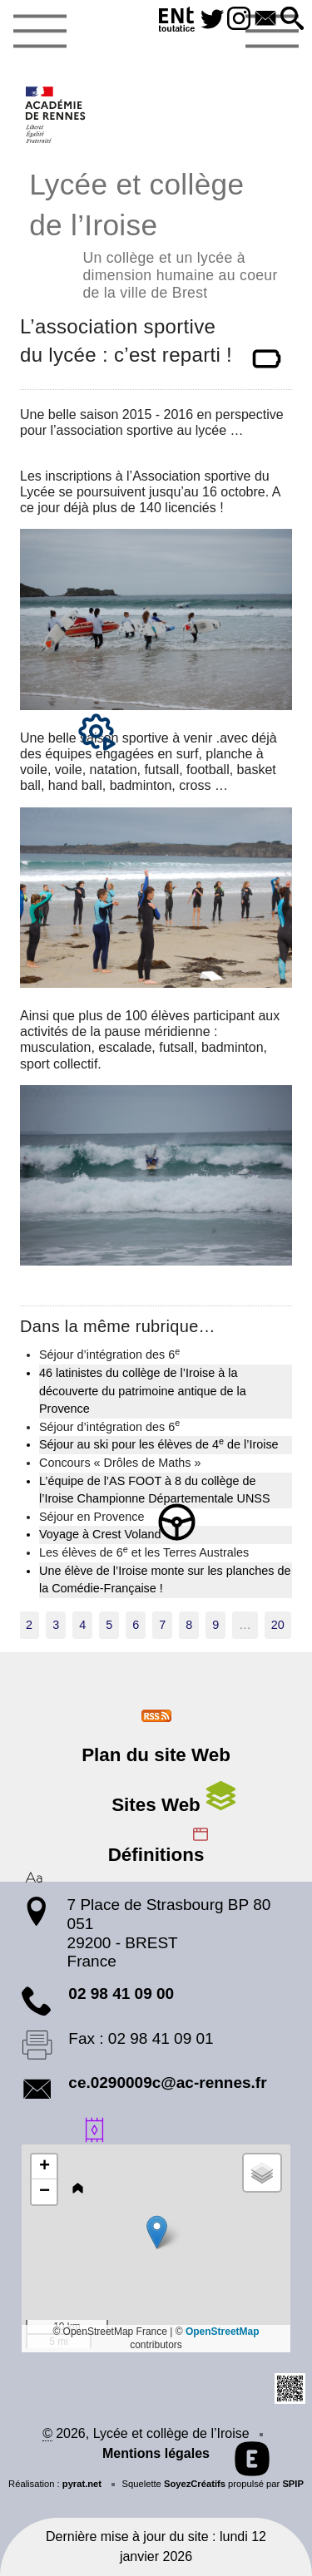 The image size is (312, 2576). What do you see at coordinates (96, 731) in the screenshot?
I see `access automation settings` at bounding box center [96, 731].